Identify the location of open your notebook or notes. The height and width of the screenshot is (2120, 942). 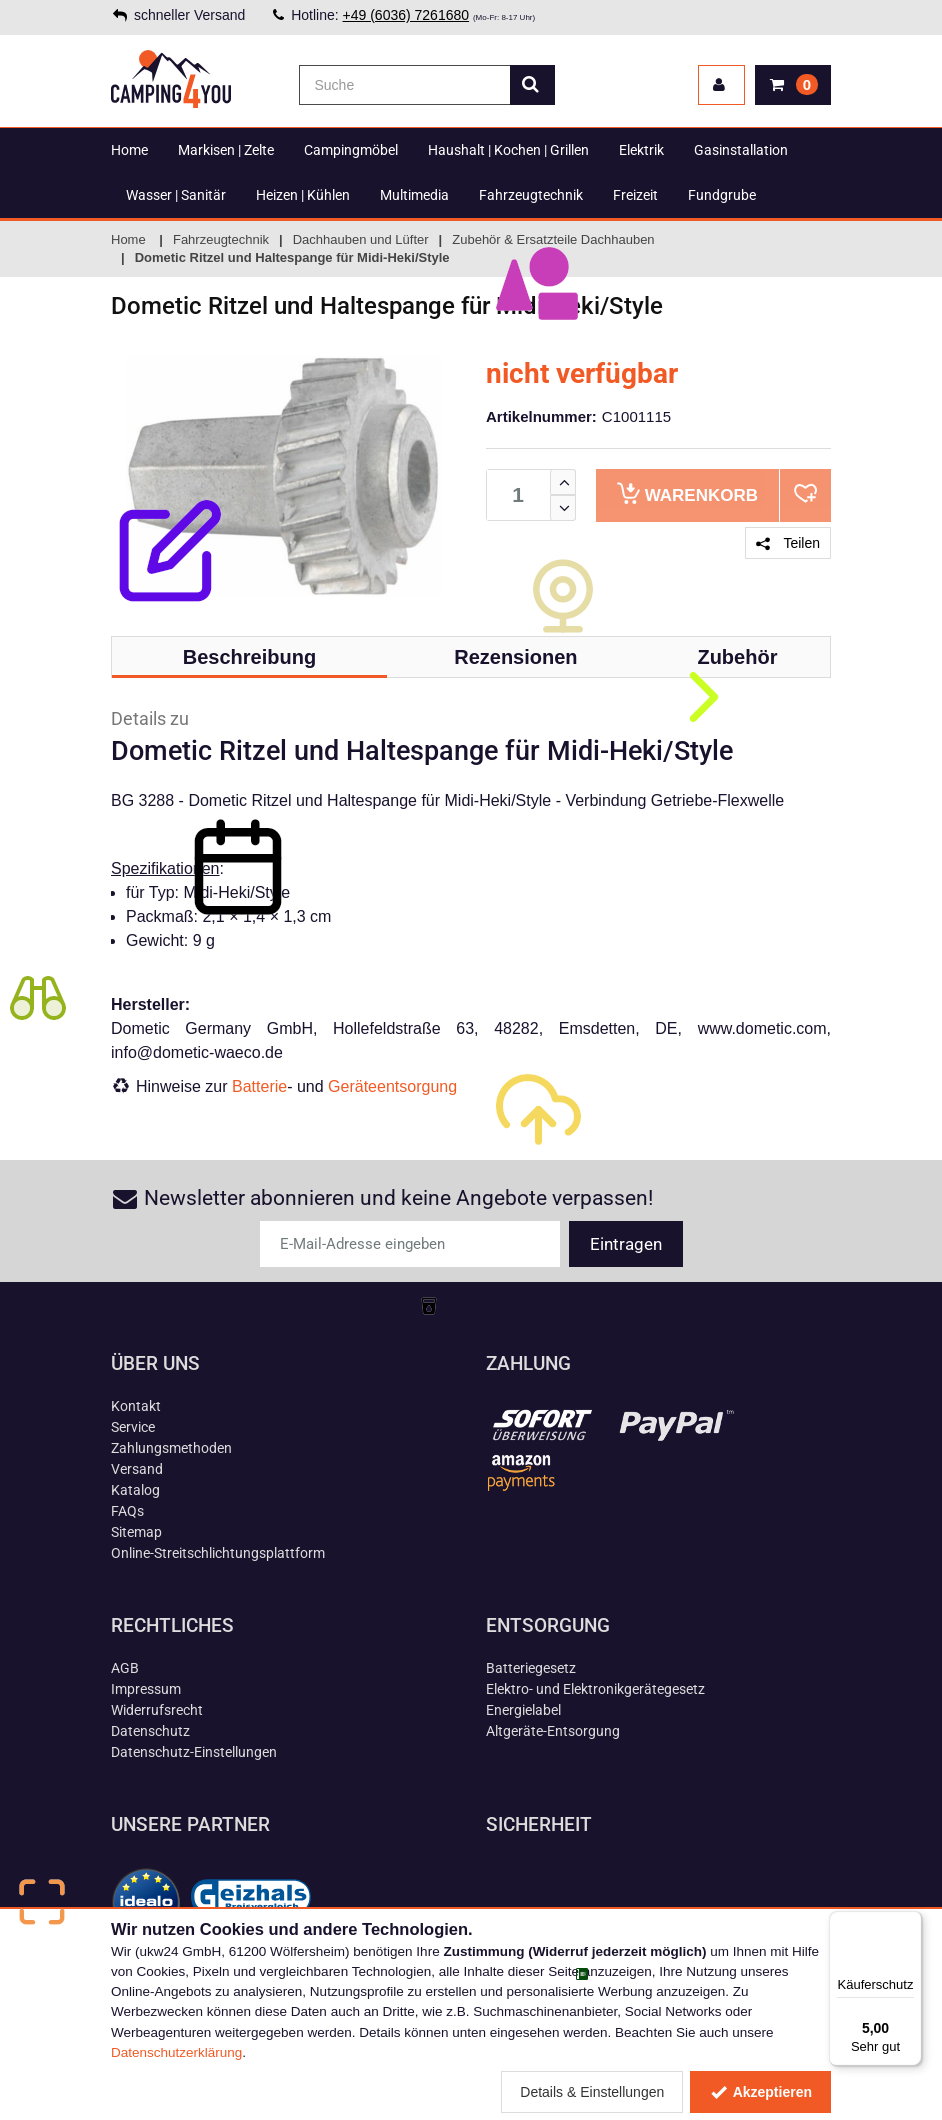
(582, 1974).